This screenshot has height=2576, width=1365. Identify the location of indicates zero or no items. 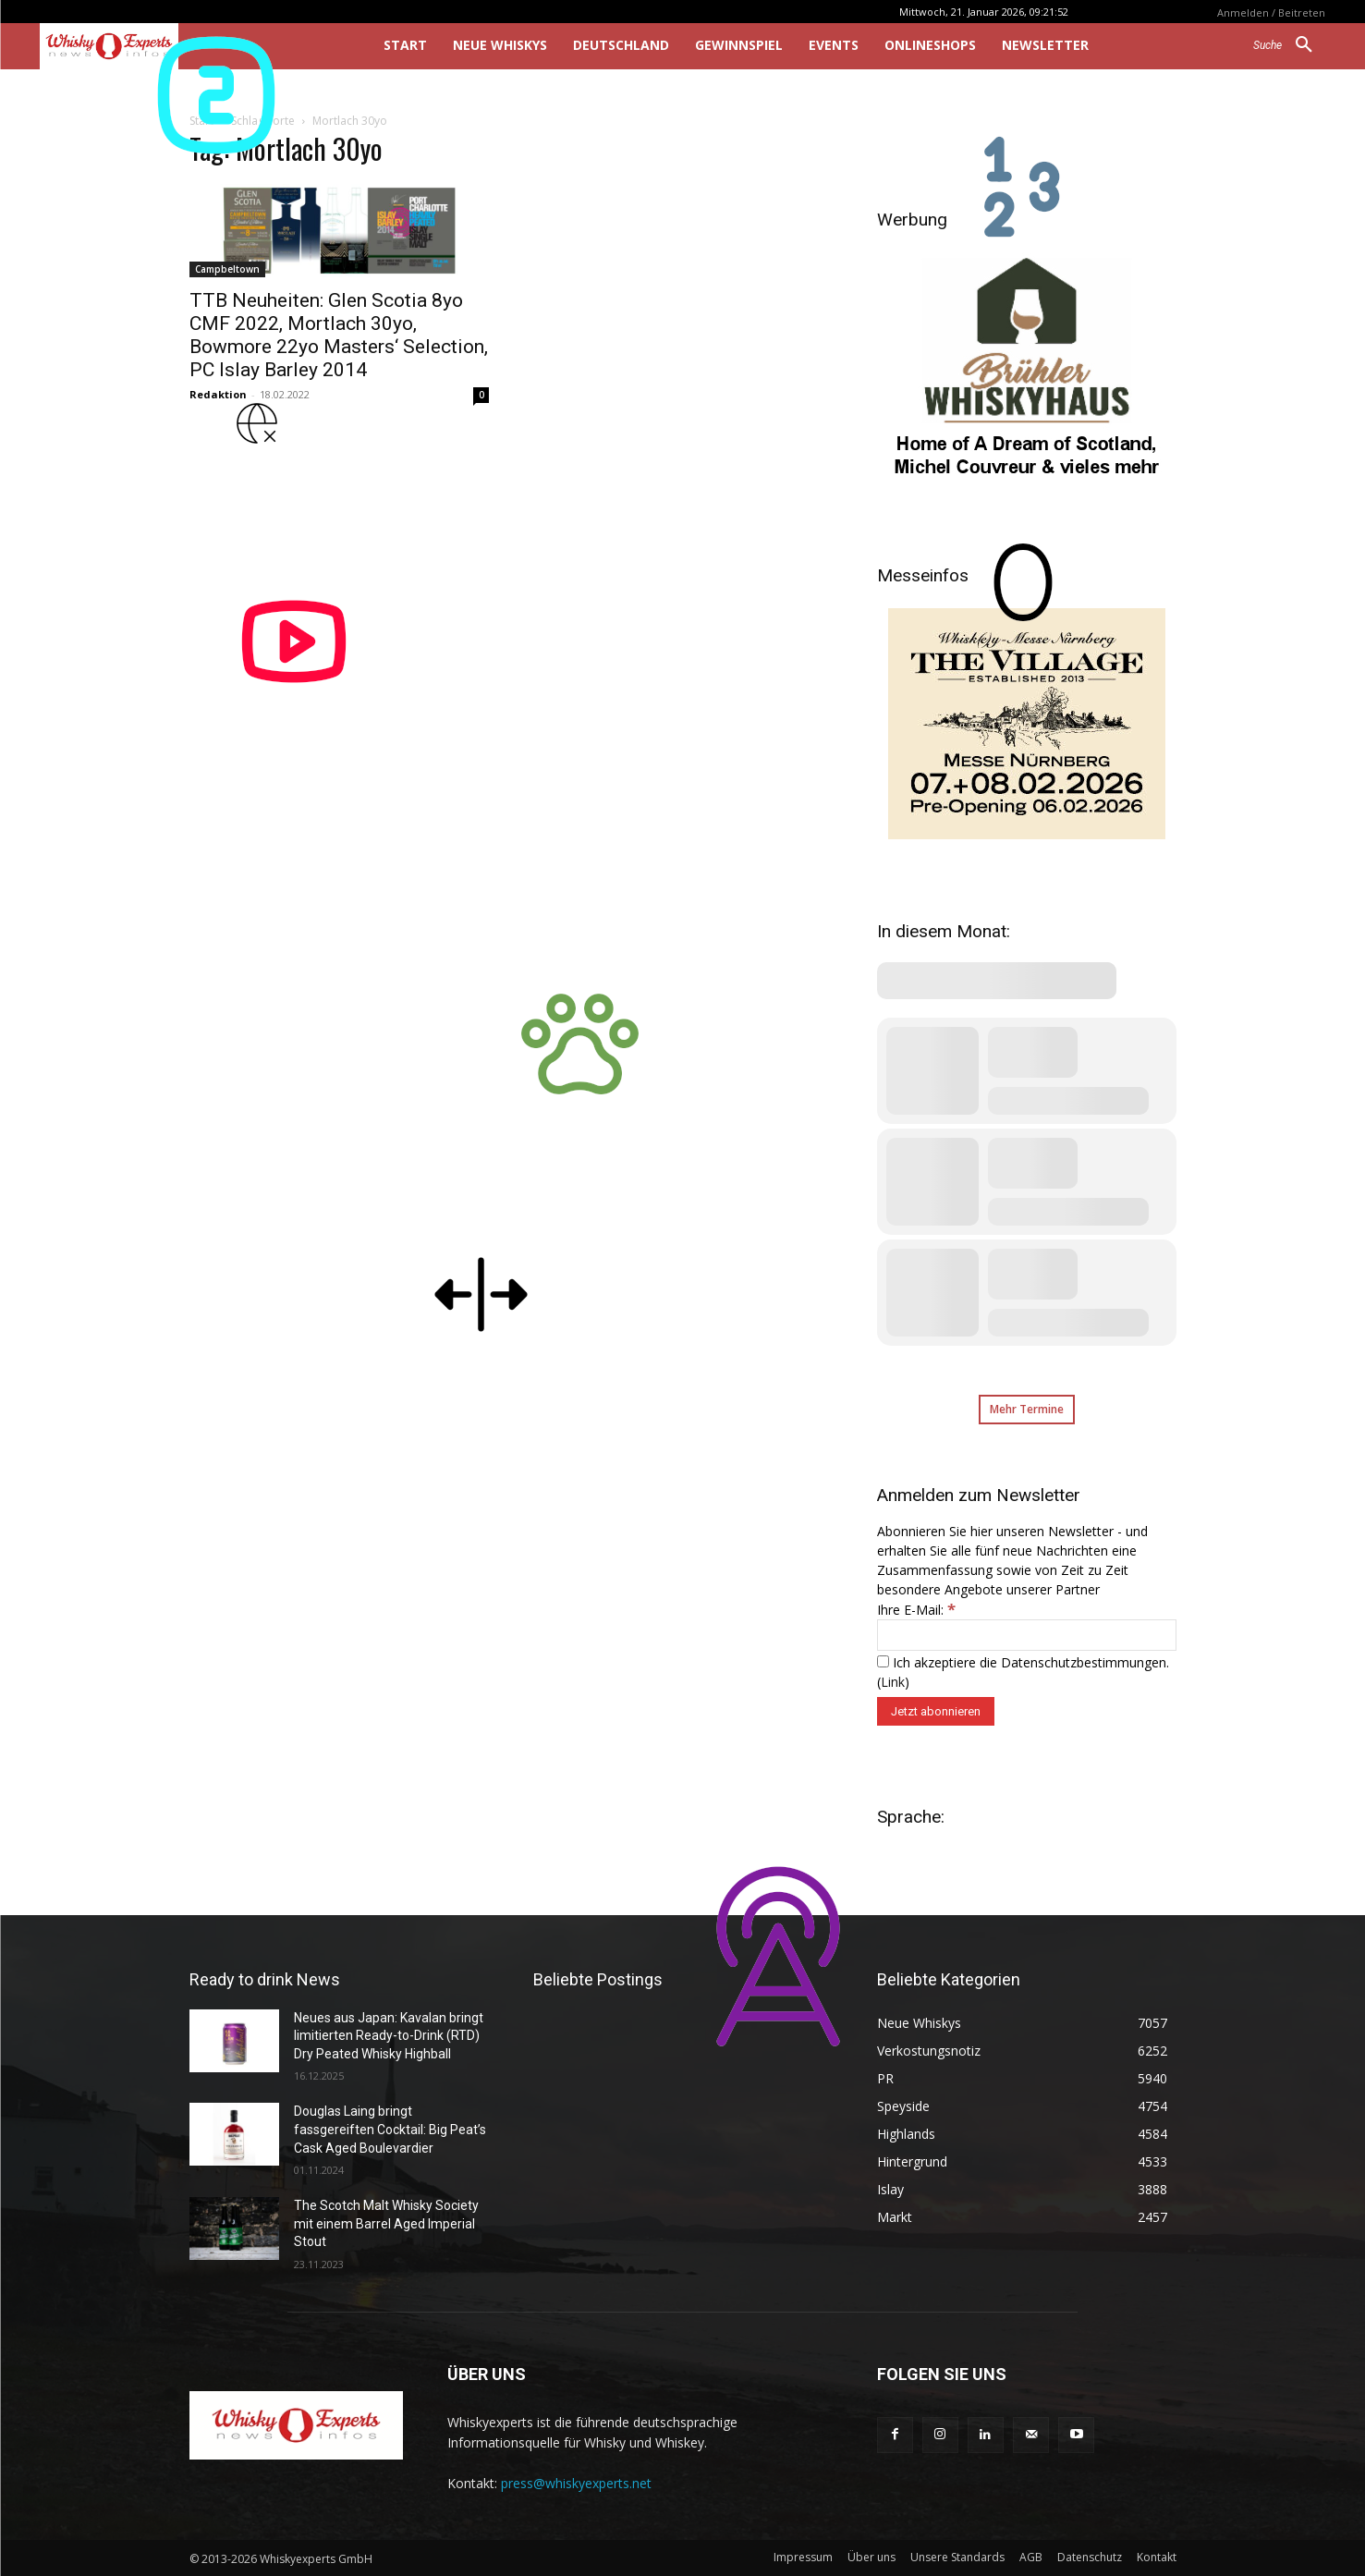
(1023, 582).